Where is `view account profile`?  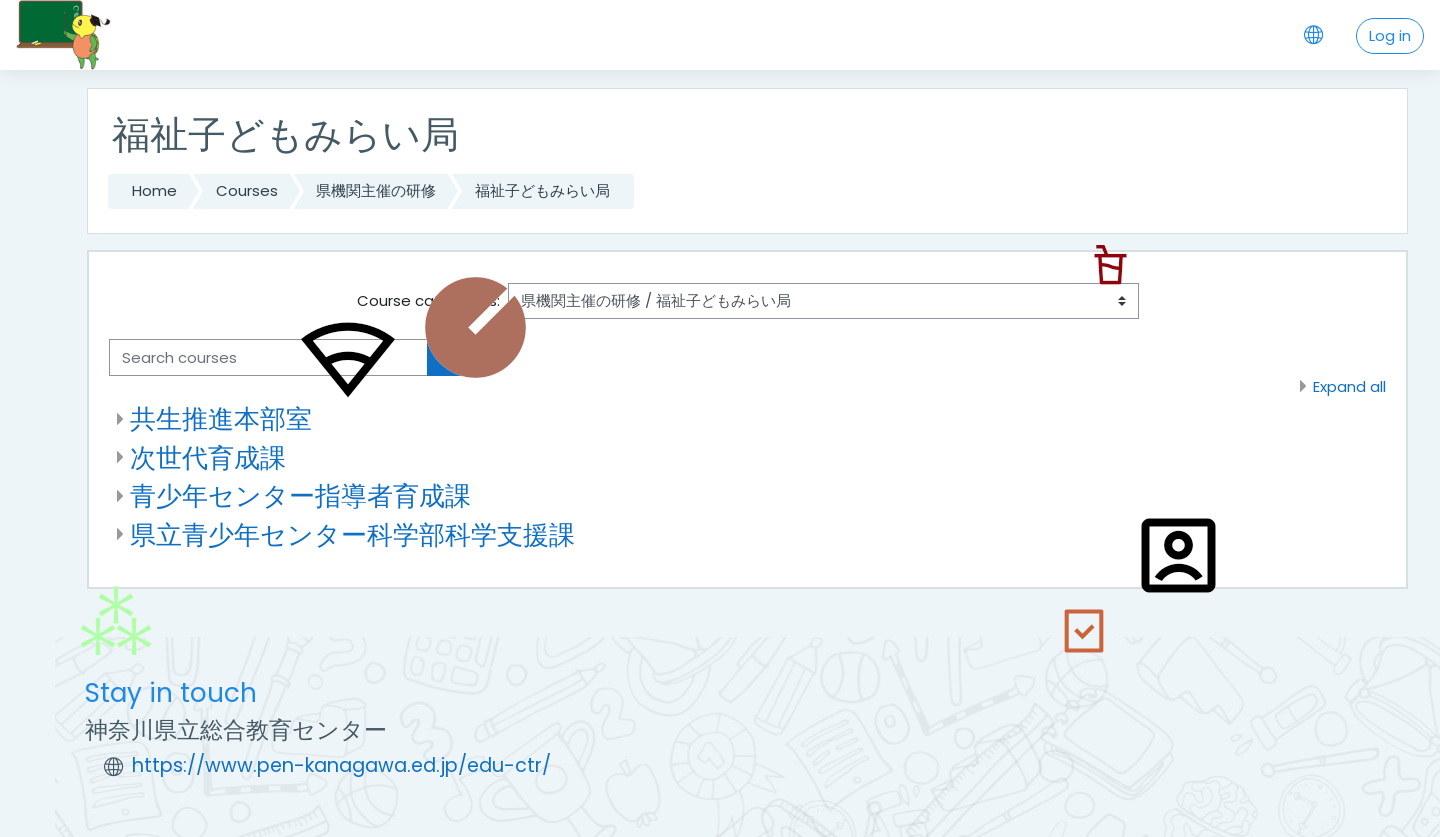 view account profile is located at coordinates (1178, 555).